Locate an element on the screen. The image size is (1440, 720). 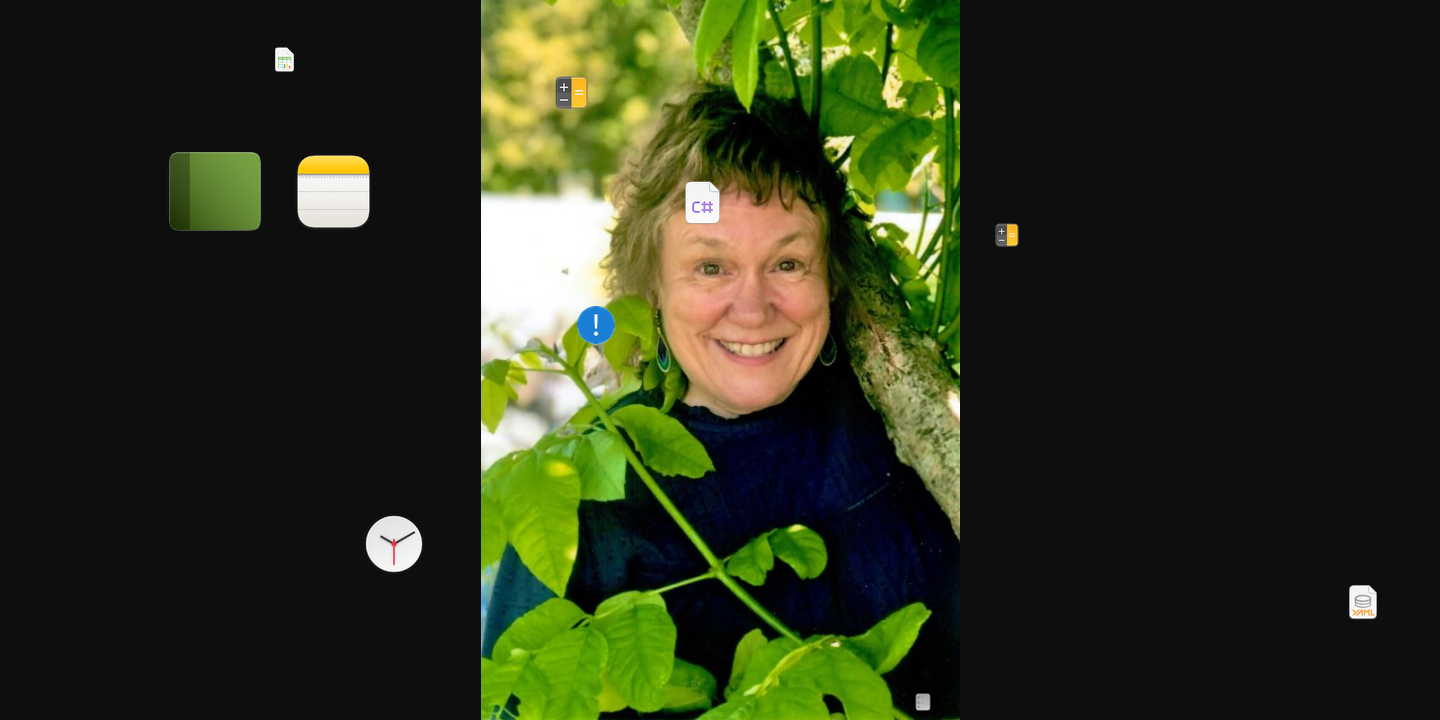
open a spreadsheet file is located at coordinates (284, 59).